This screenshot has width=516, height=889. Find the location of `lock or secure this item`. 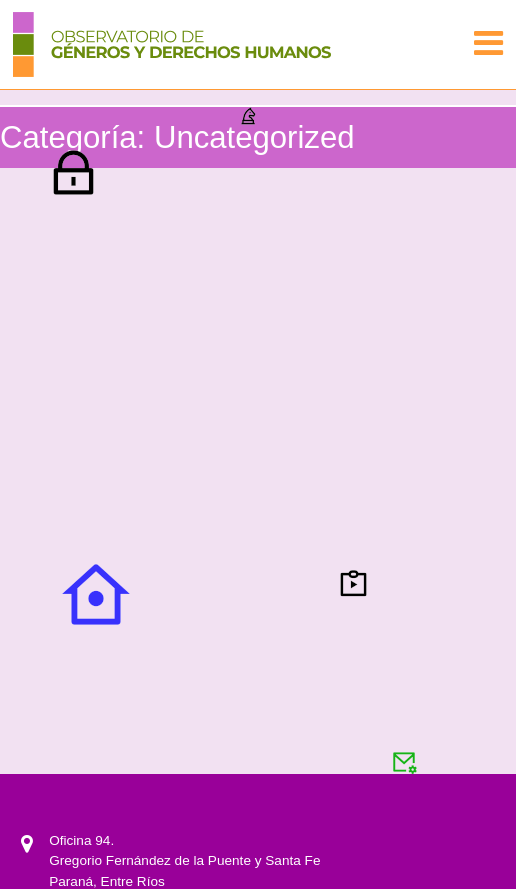

lock or secure this item is located at coordinates (73, 172).